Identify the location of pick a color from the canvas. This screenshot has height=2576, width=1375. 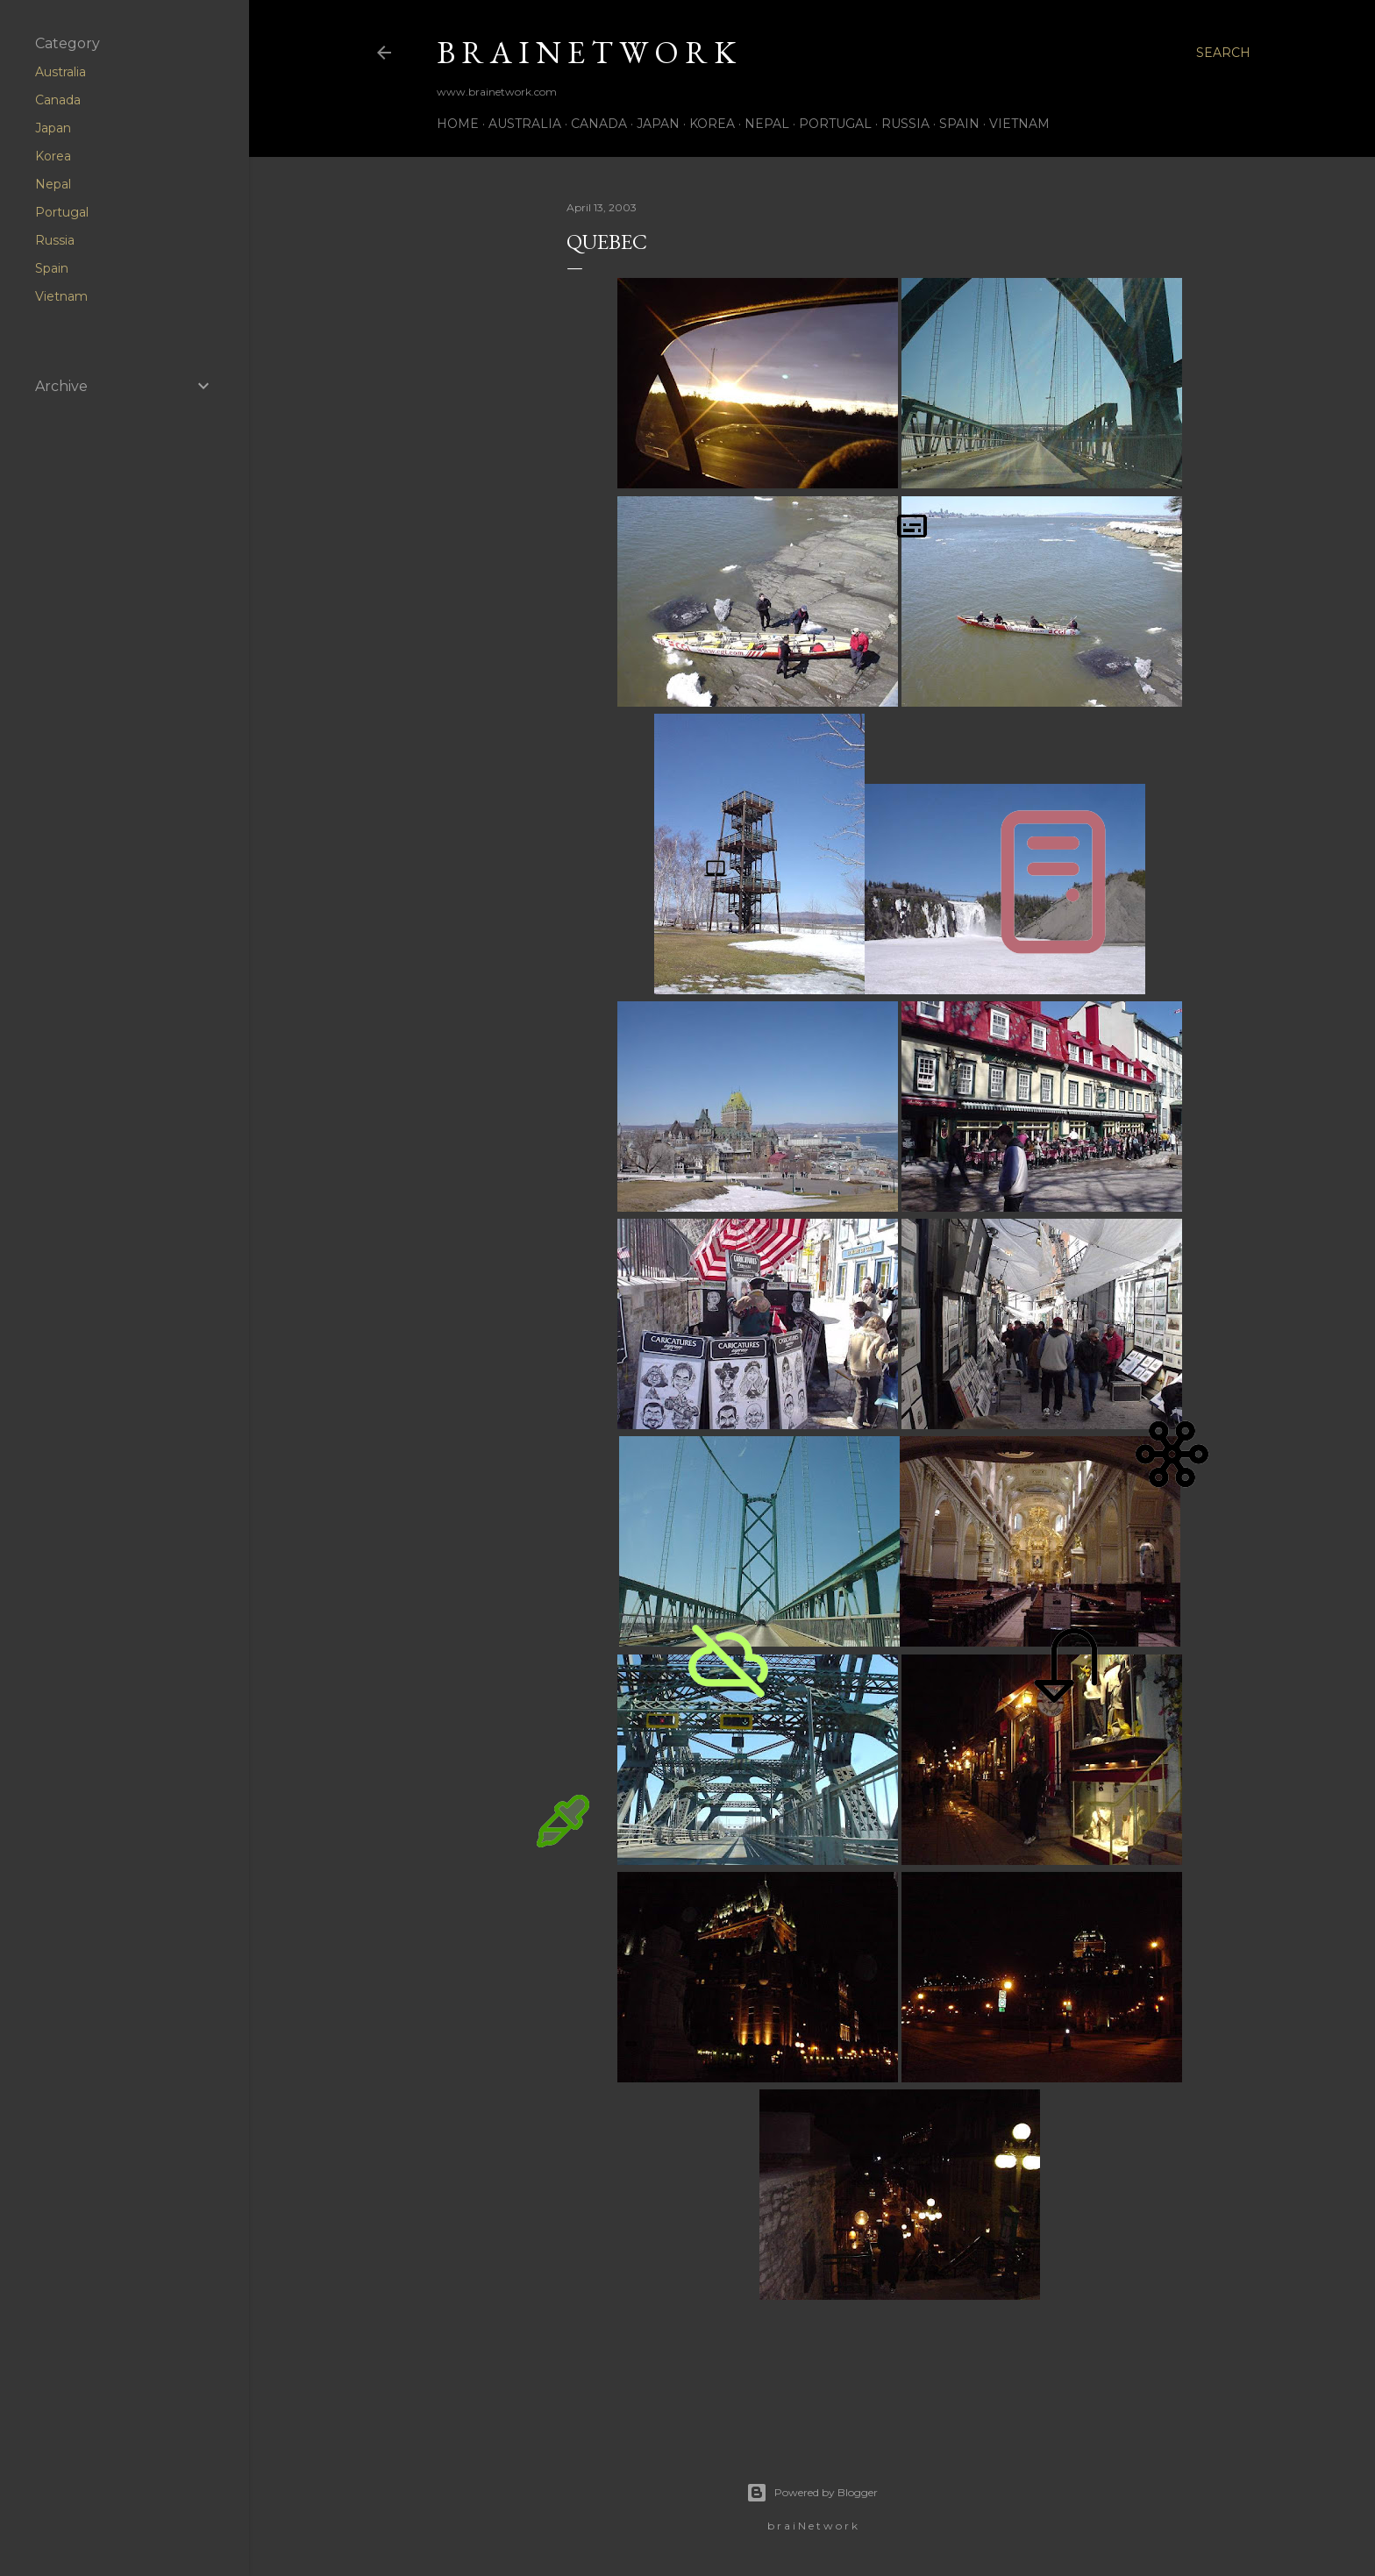
(563, 1821).